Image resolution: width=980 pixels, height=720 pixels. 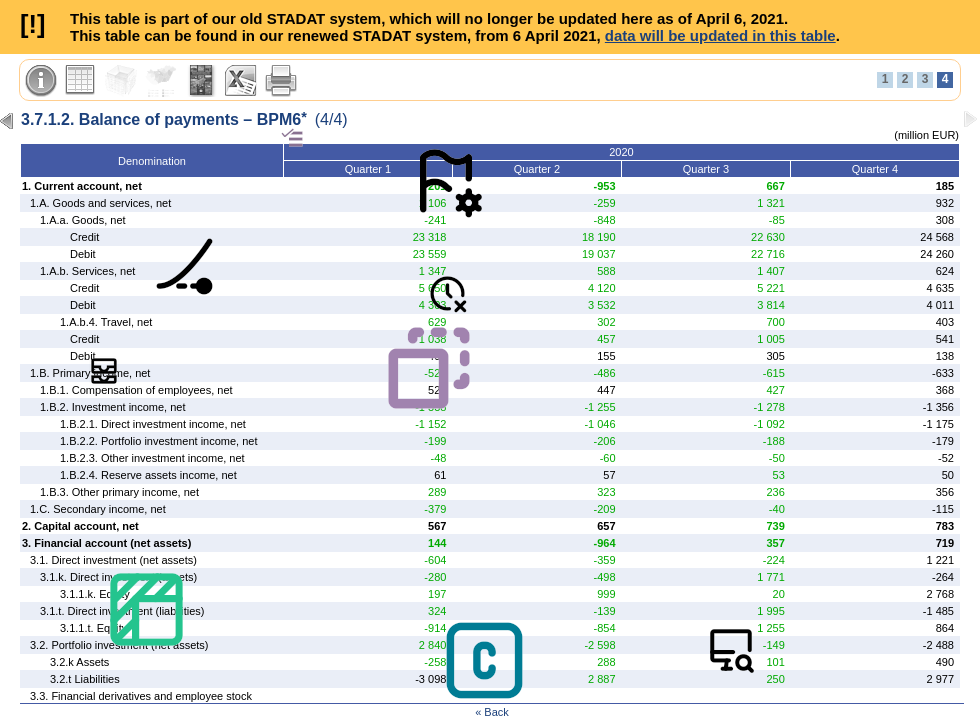 I want to click on view task list or to-do items, so click(x=292, y=139).